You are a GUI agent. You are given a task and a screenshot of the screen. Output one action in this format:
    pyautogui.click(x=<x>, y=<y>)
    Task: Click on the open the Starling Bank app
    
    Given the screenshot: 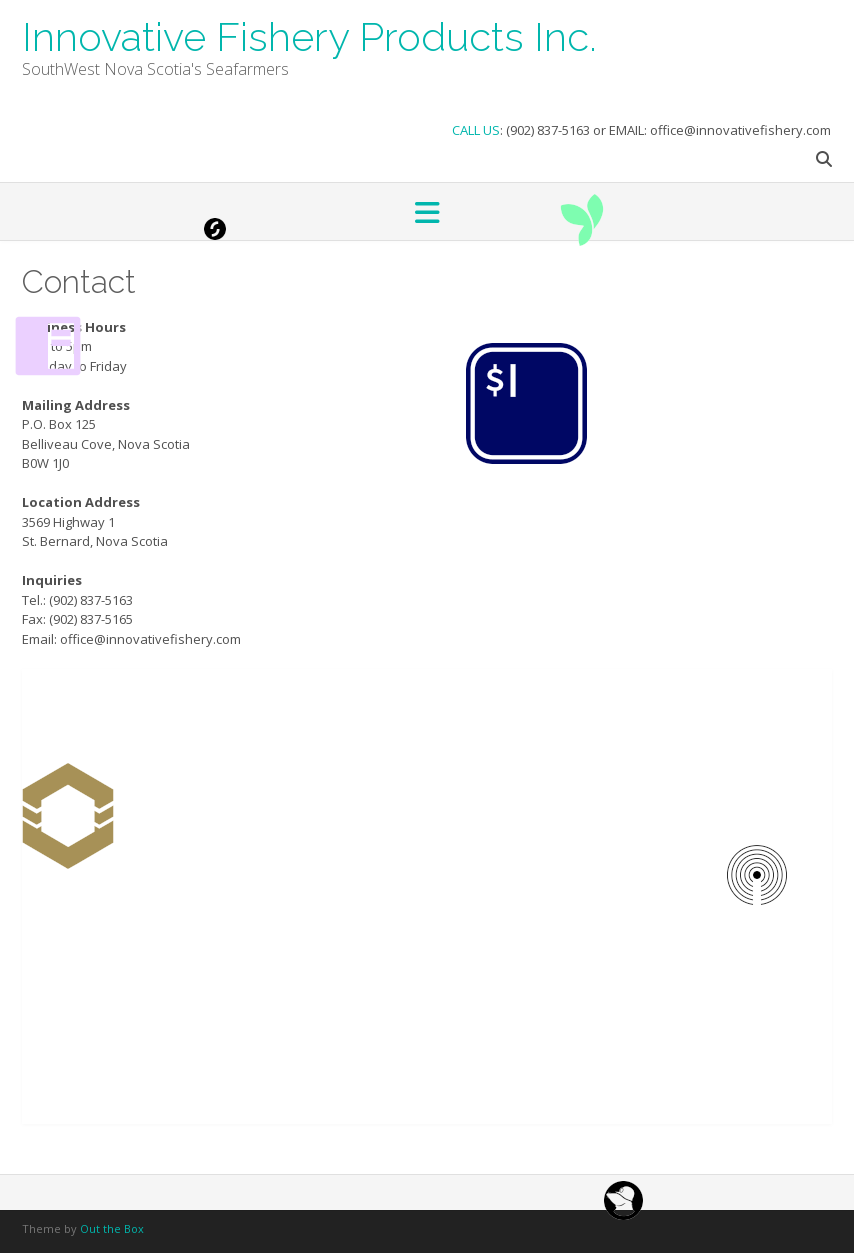 What is the action you would take?
    pyautogui.click(x=215, y=229)
    